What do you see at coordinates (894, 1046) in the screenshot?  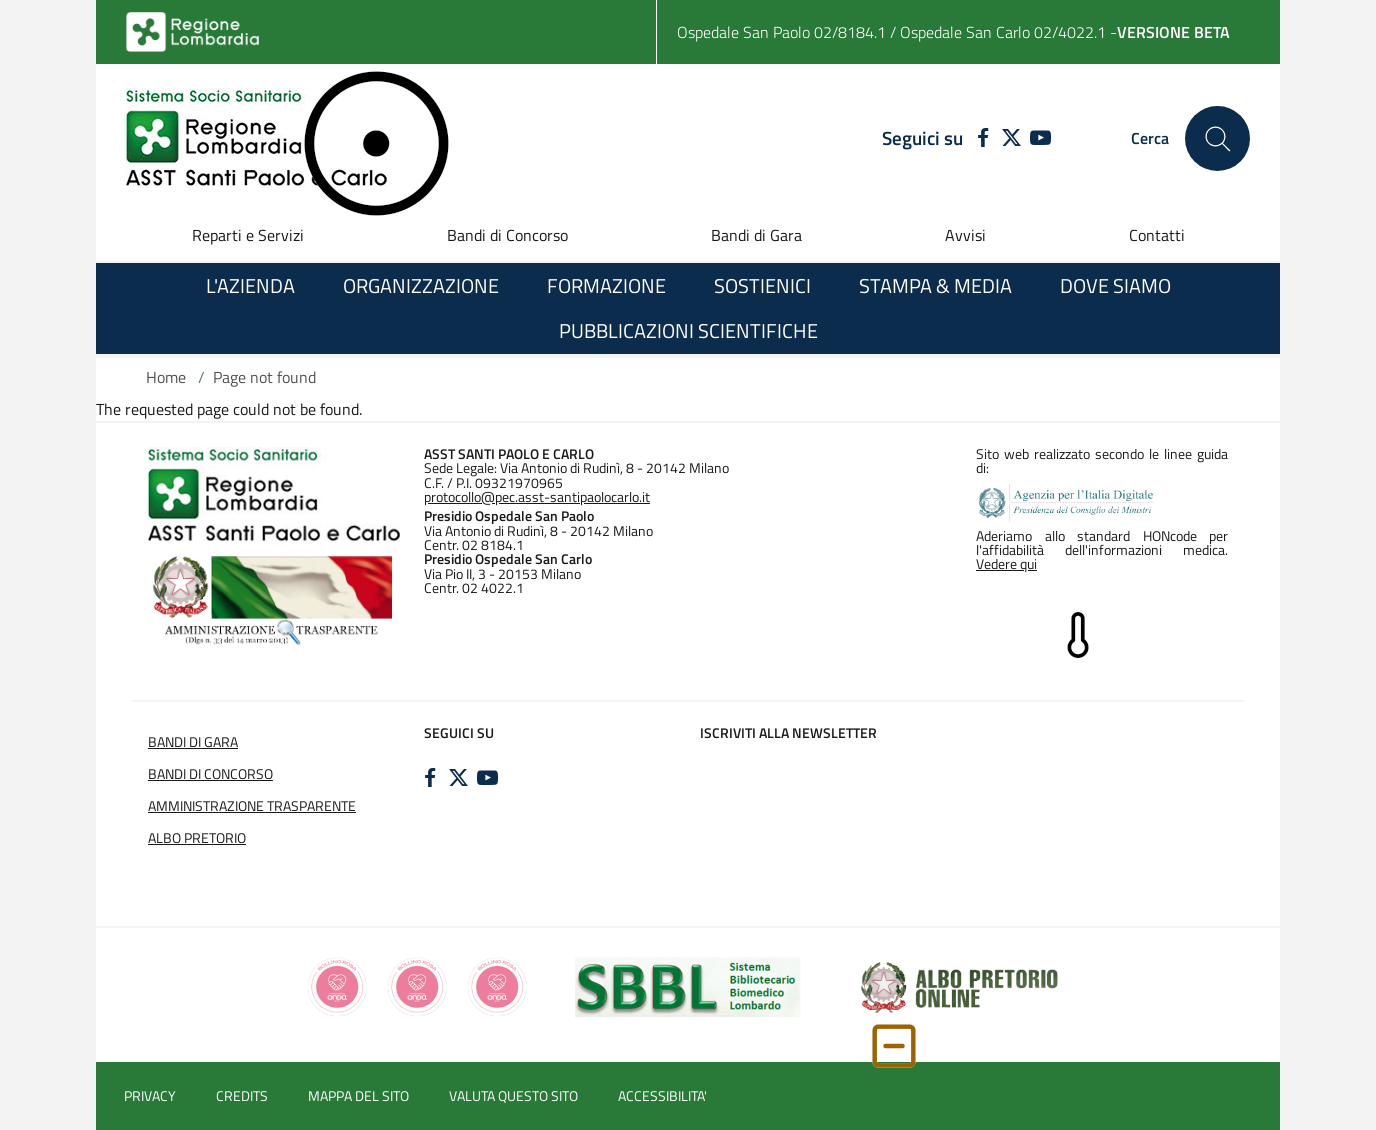 I see `remove item from list or selection` at bounding box center [894, 1046].